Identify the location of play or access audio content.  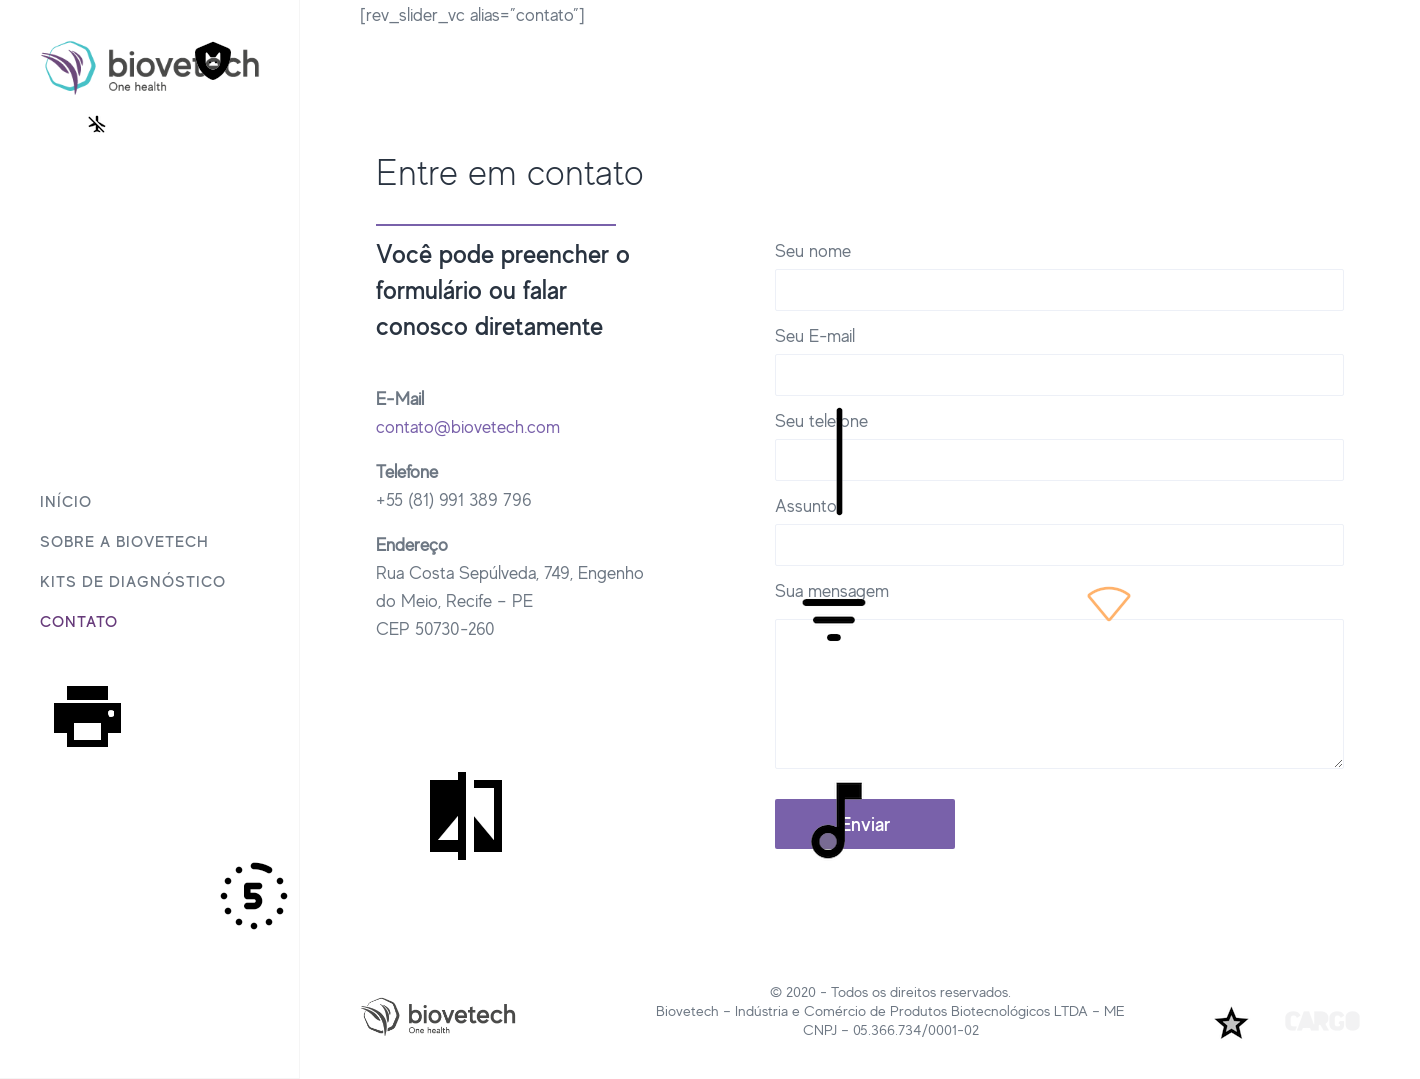
(836, 820).